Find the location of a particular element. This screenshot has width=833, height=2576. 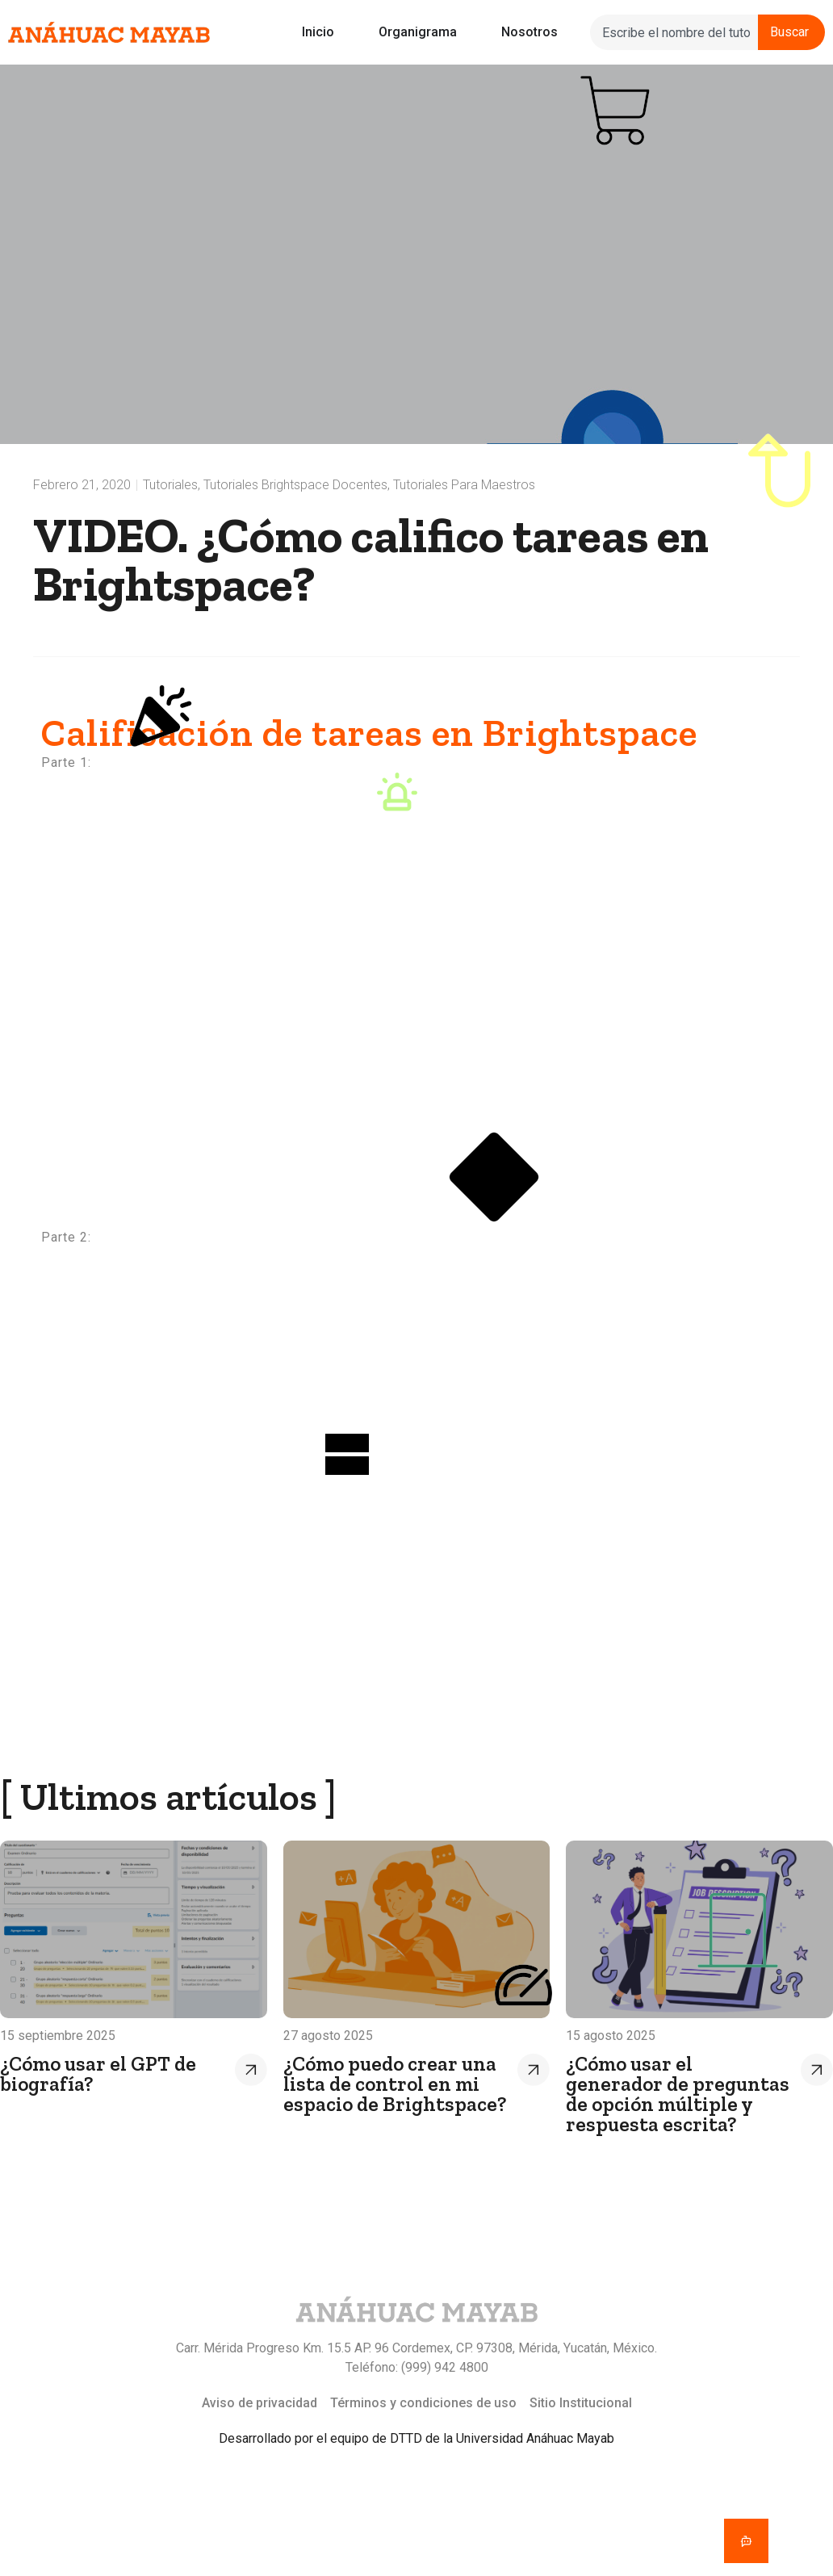

view your shopping cart is located at coordinates (616, 111).